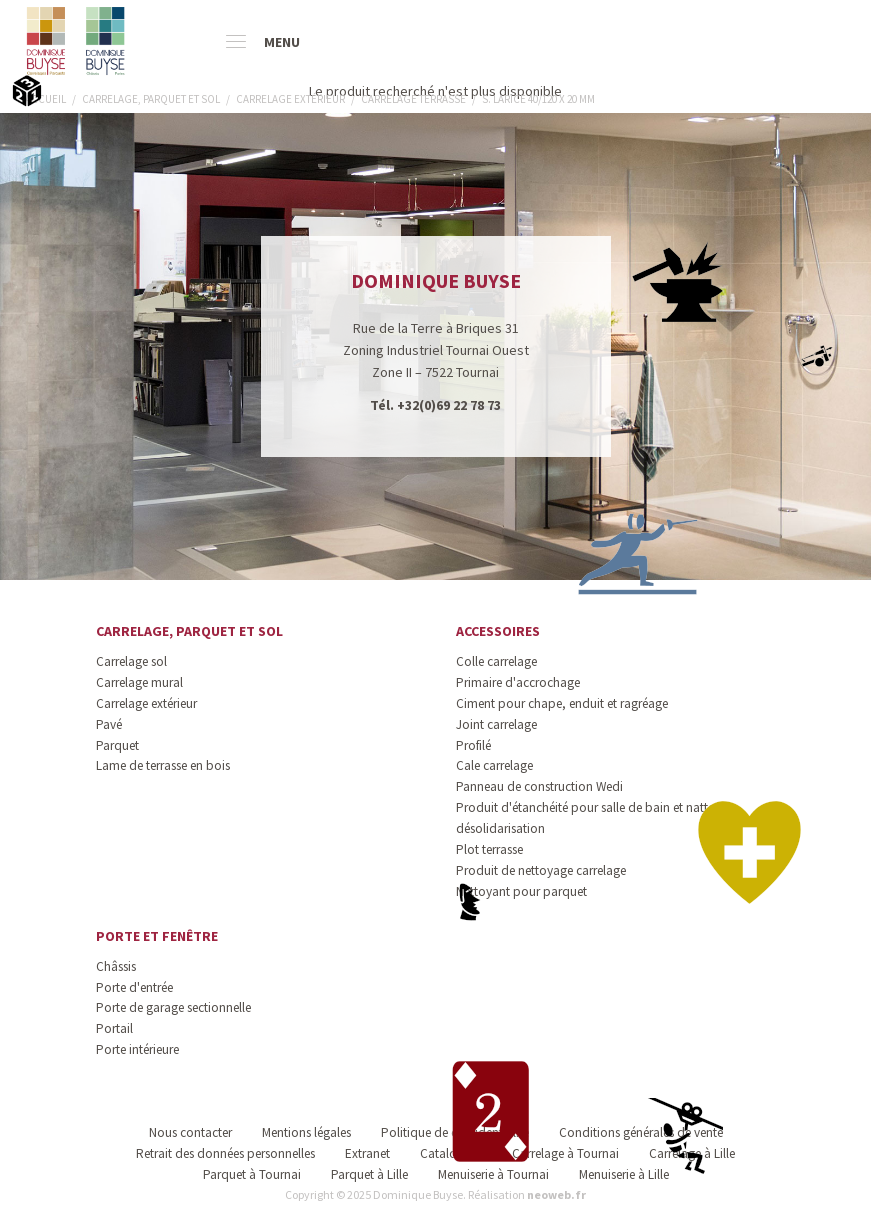 The image size is (871, 1225). I want to click on add to favorites, so click(749, 852).